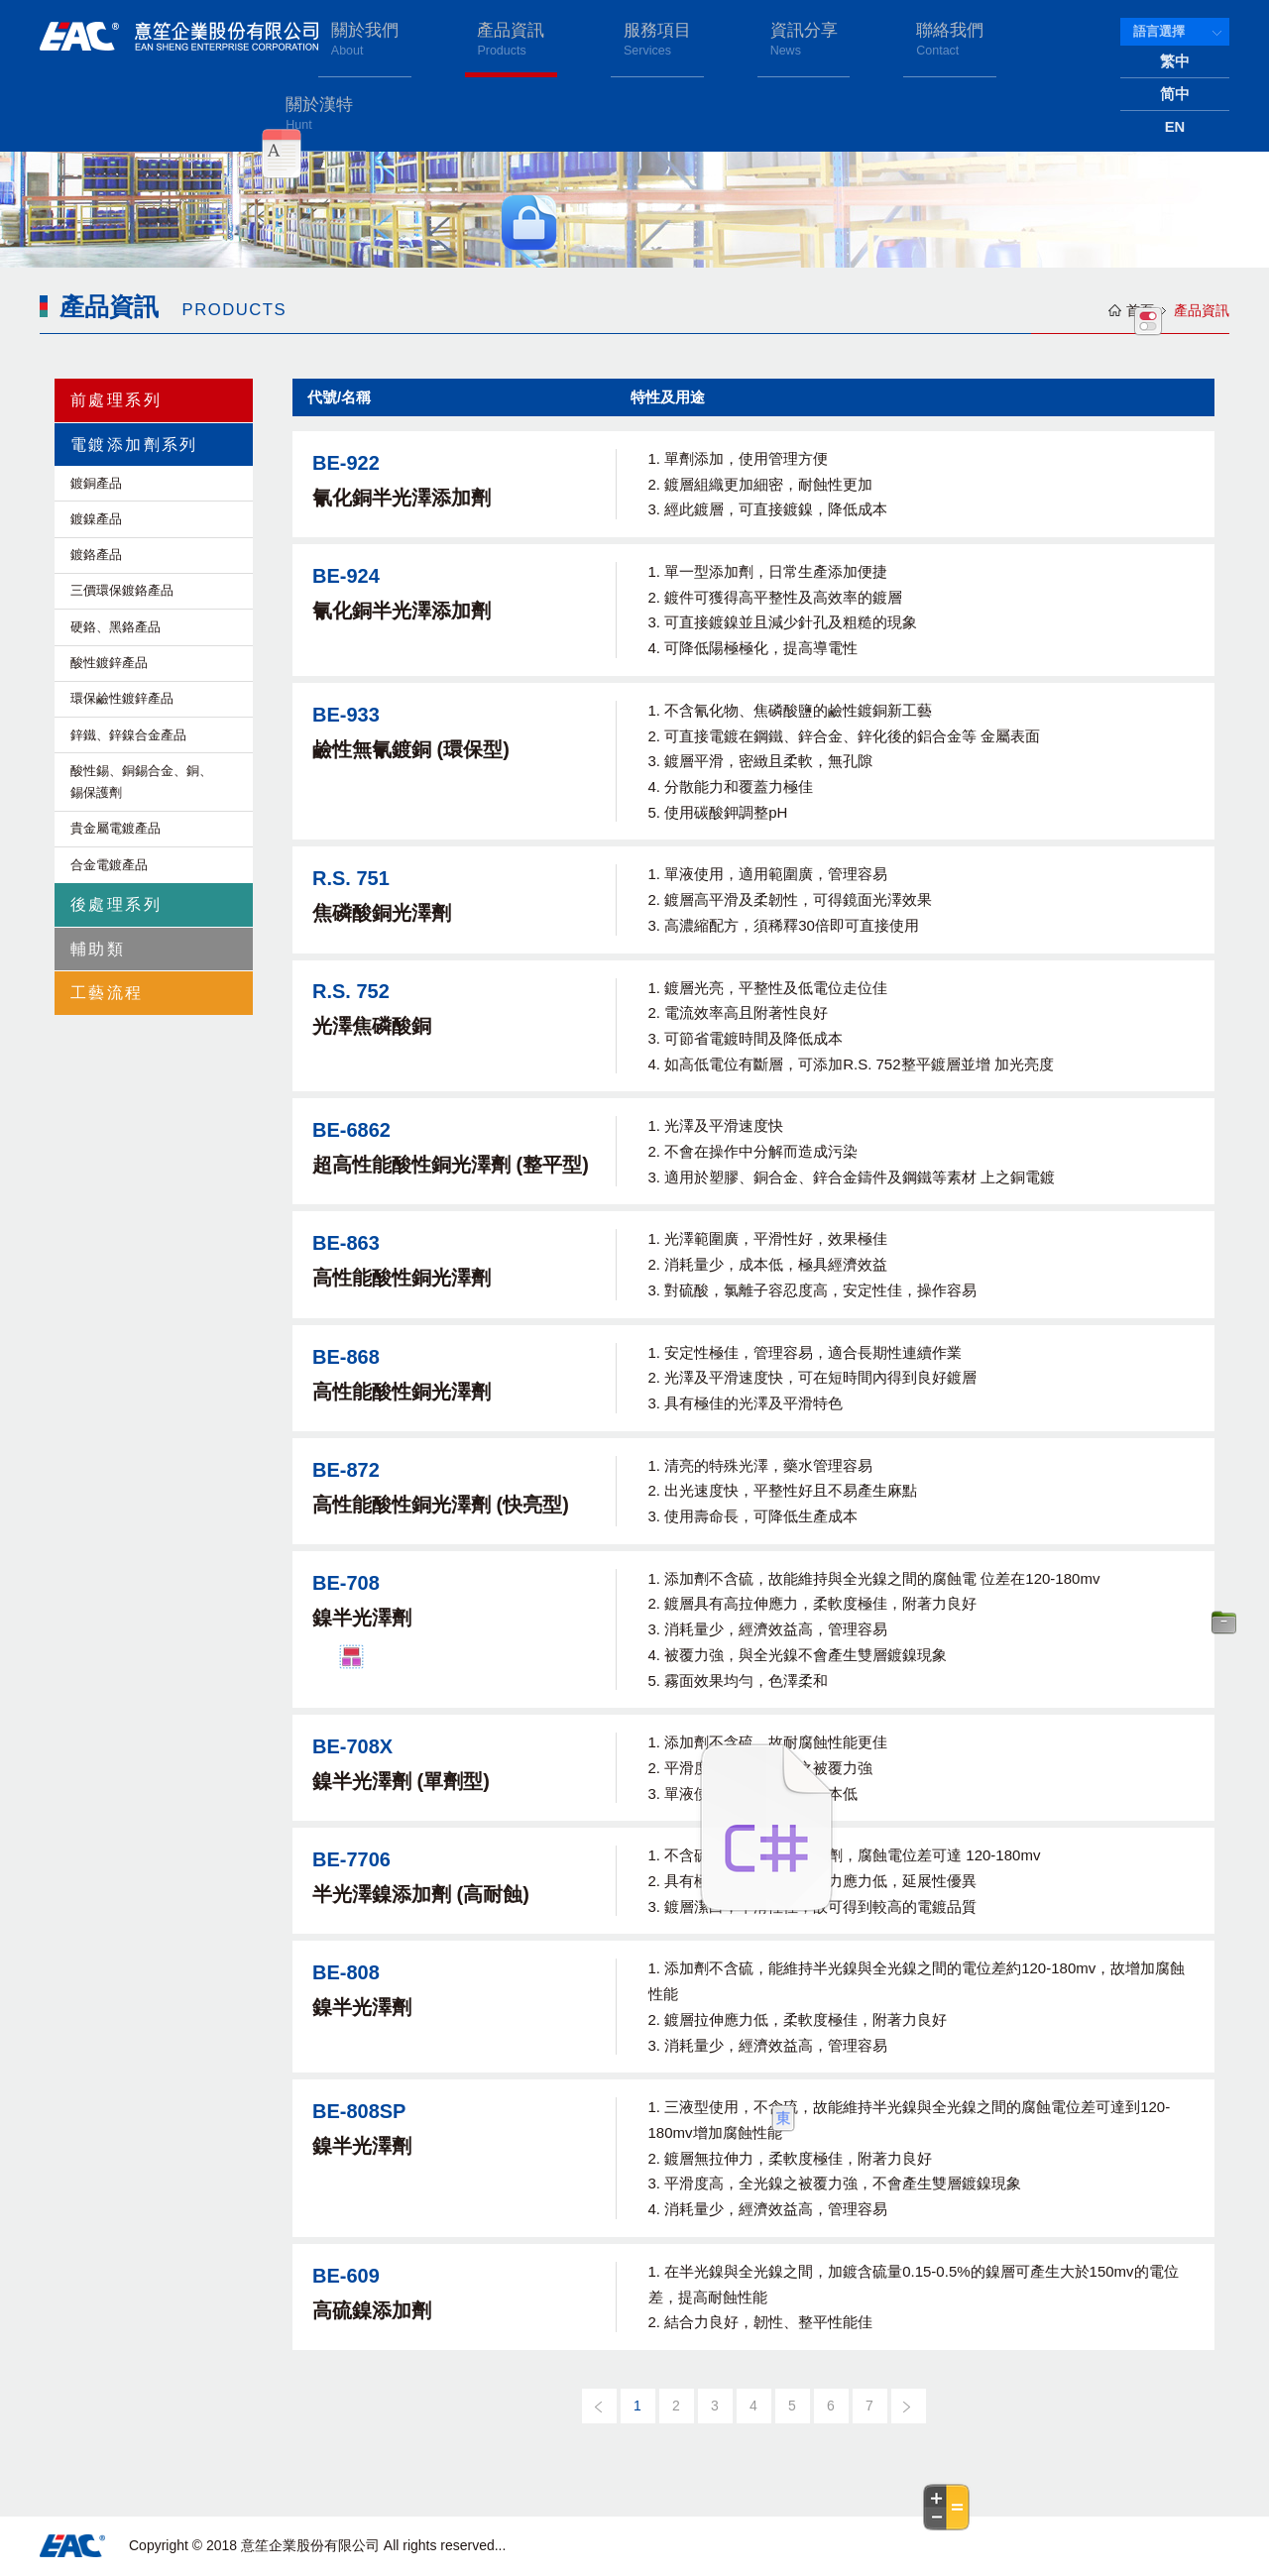 The height and width of the screenshot is (2576, 1269). What do you see at coordinates (351, 1656) in the screenshot?
I see `select all items in the current view` at bounding box center [351, 1656].